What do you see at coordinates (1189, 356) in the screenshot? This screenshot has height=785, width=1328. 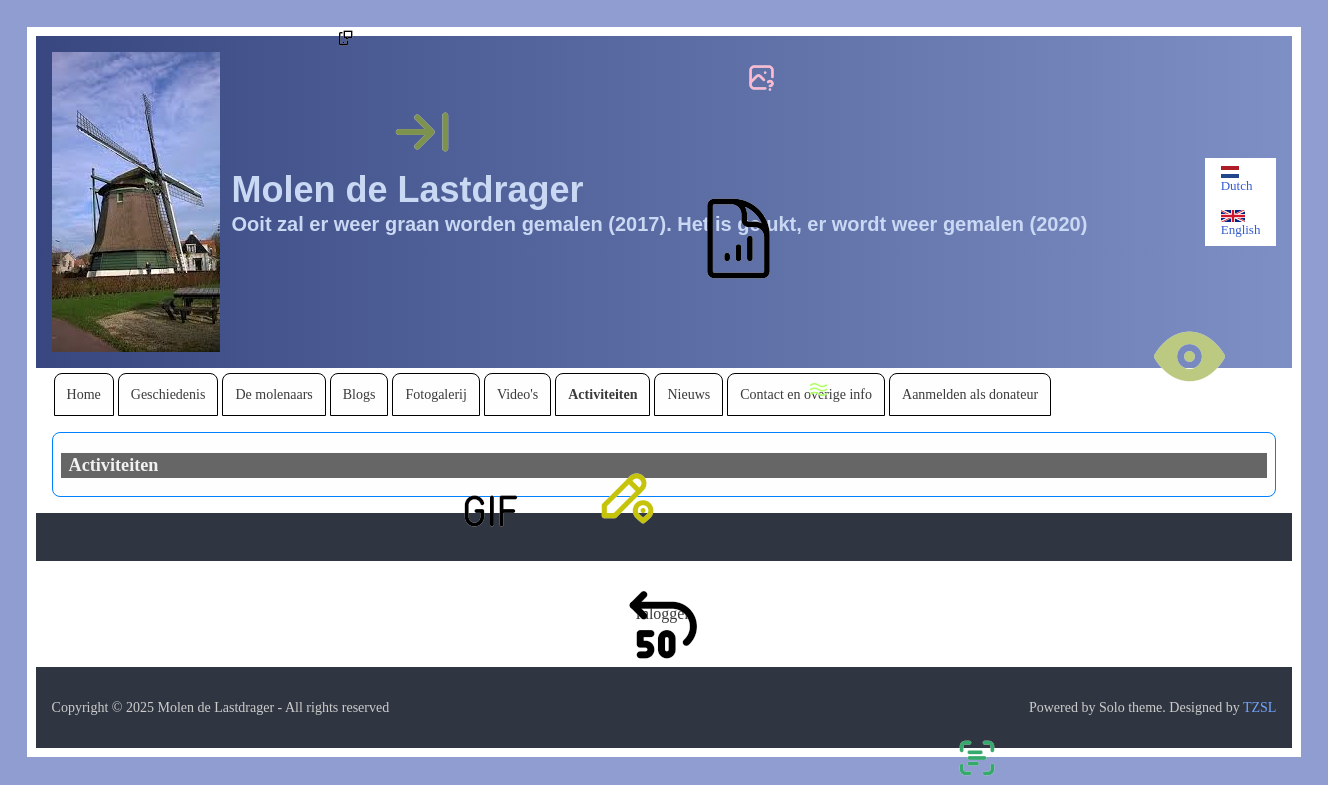 I see `view or preview content` at bounding box center [1189, 356].